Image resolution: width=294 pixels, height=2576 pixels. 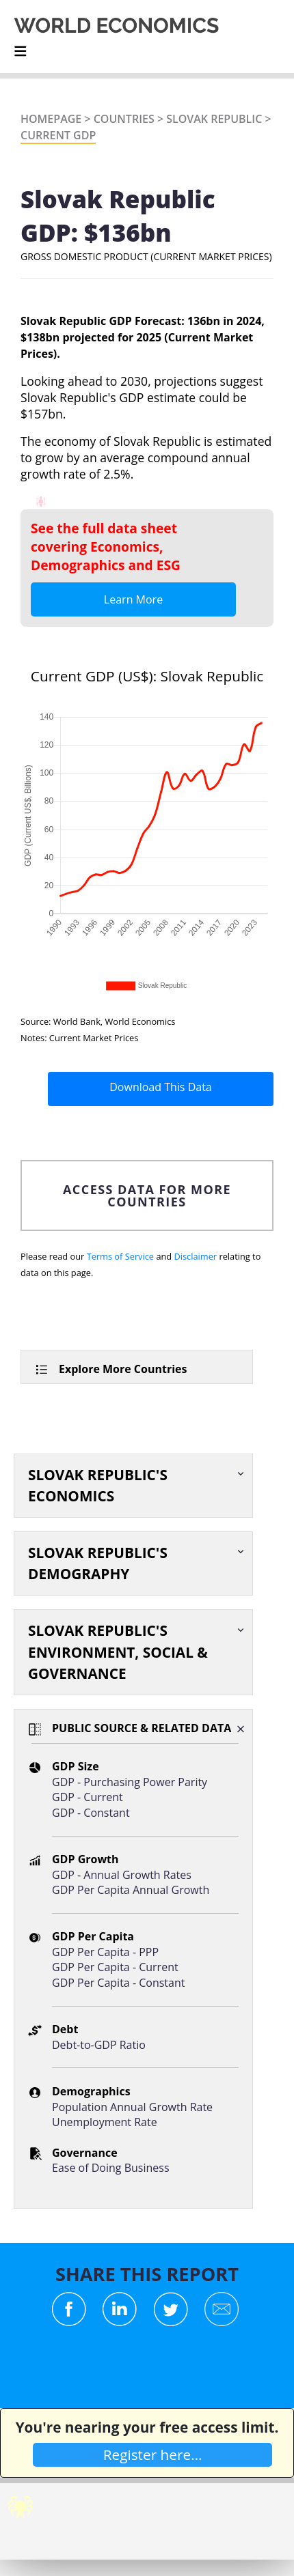 I want to click on indicates pest or bug-related content, so click(x=21, y=2506).